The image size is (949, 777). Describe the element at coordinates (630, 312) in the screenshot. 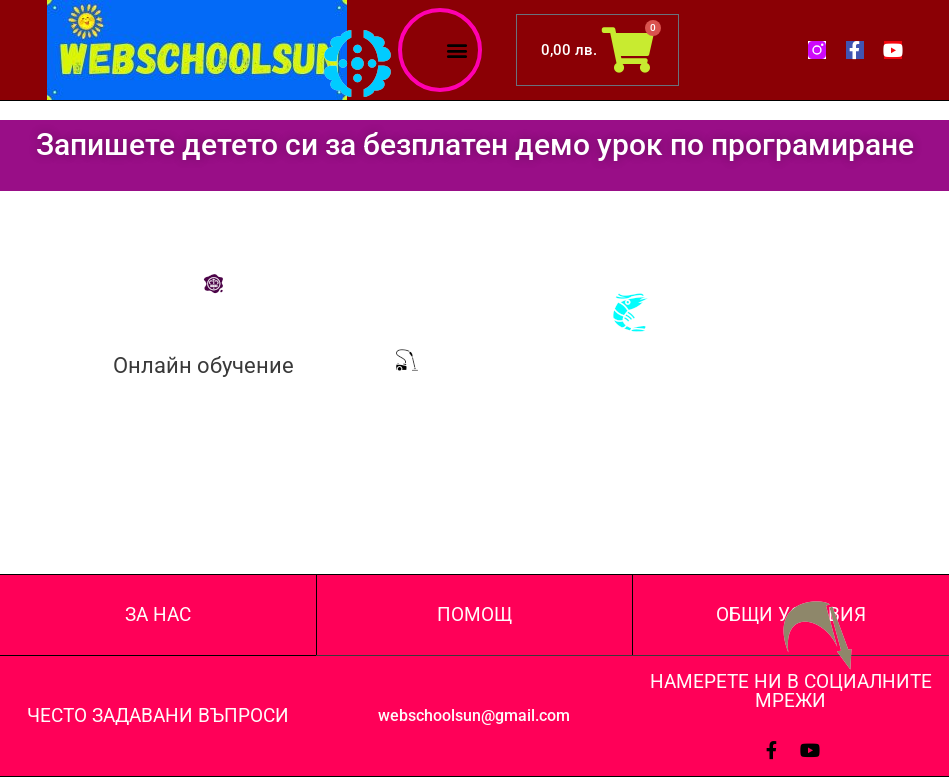

I see `select shrimp or seafood option` at that location.